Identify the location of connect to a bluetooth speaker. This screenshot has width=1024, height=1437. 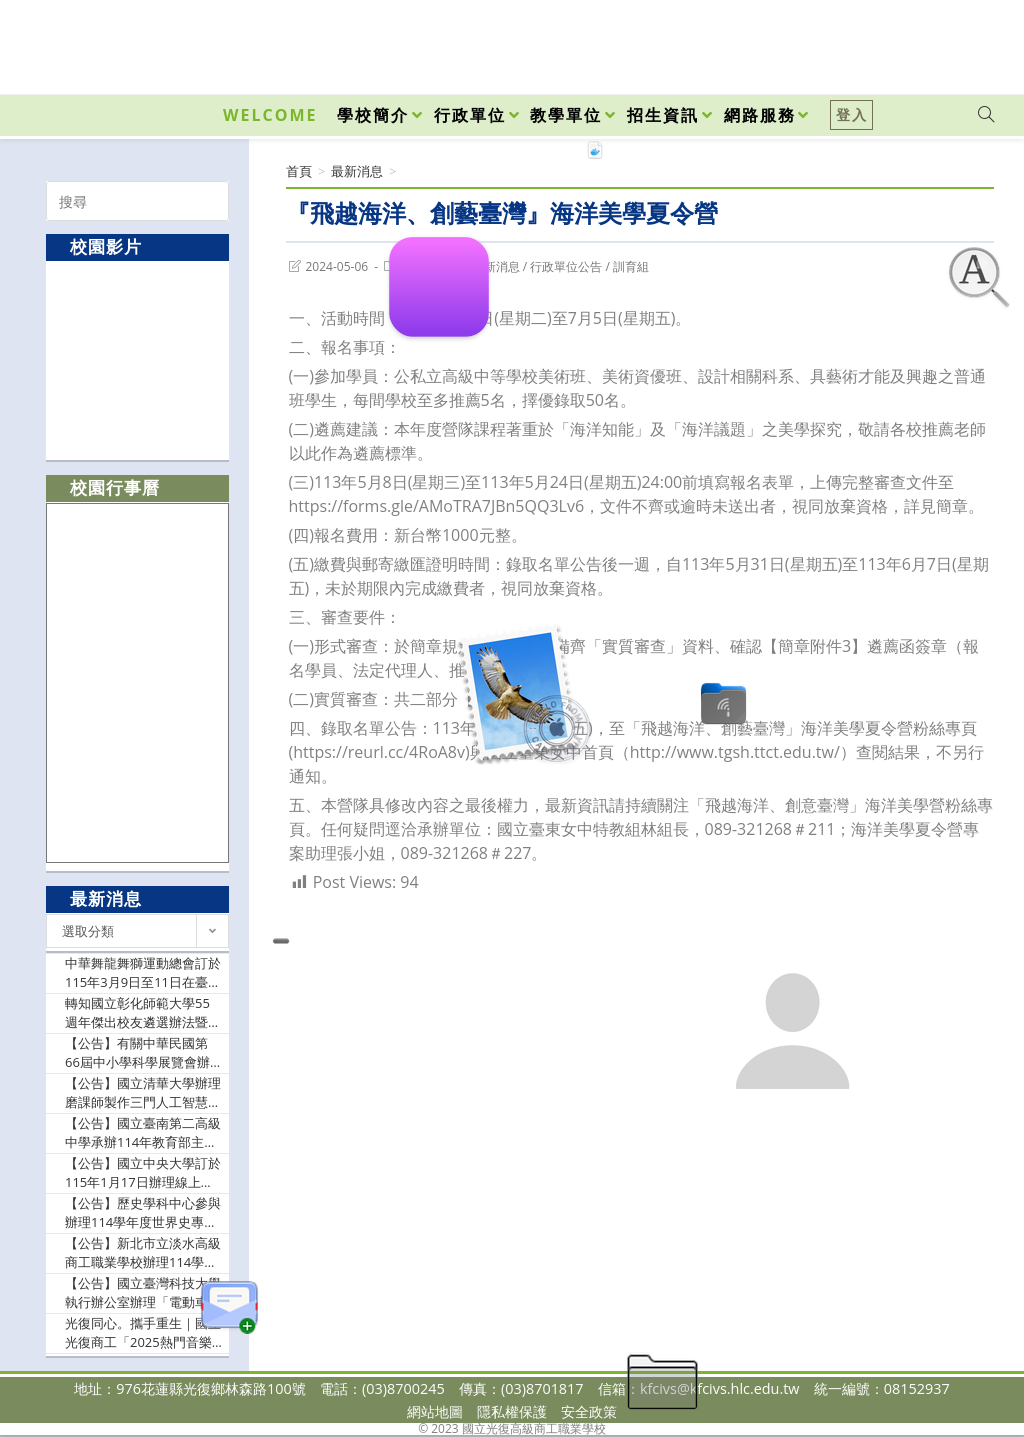
(281, 941).